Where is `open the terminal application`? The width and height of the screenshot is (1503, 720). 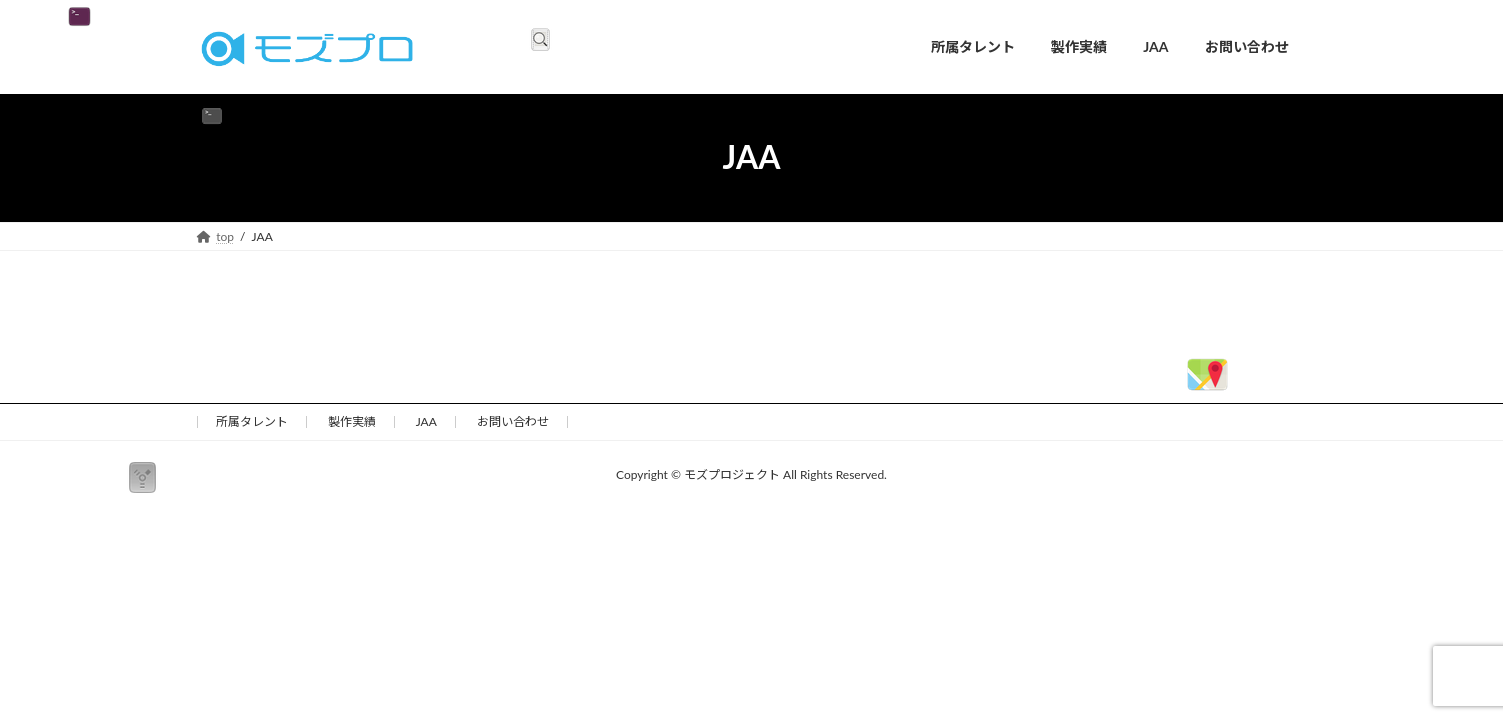 open the terminal application is located at coordinates (212, 116).